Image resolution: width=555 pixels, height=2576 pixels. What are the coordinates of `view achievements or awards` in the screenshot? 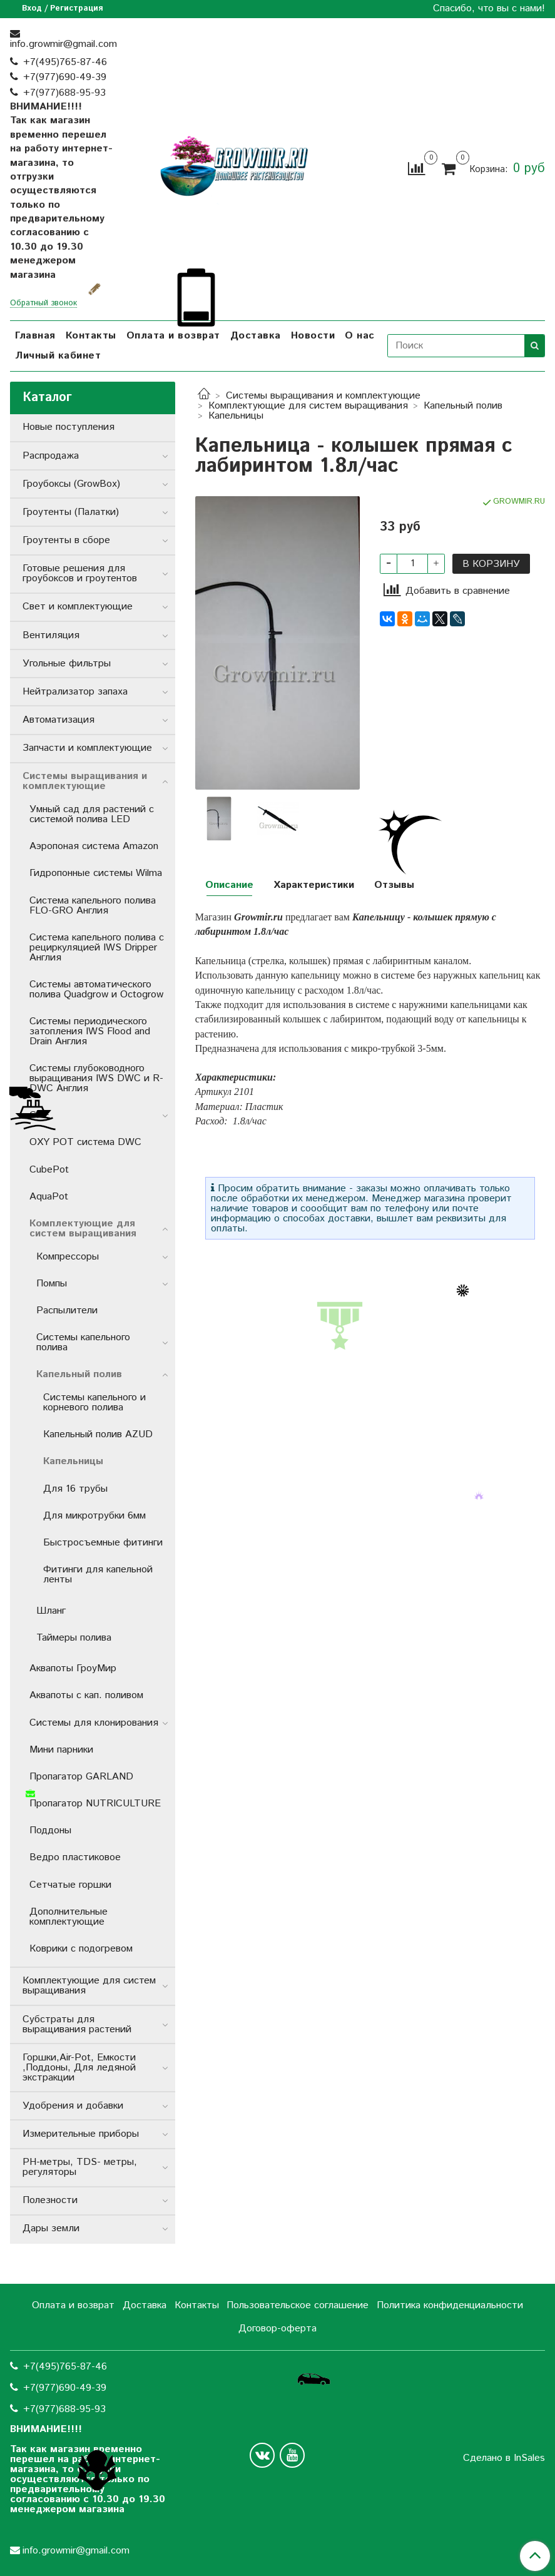 It's located at (340, 1326).